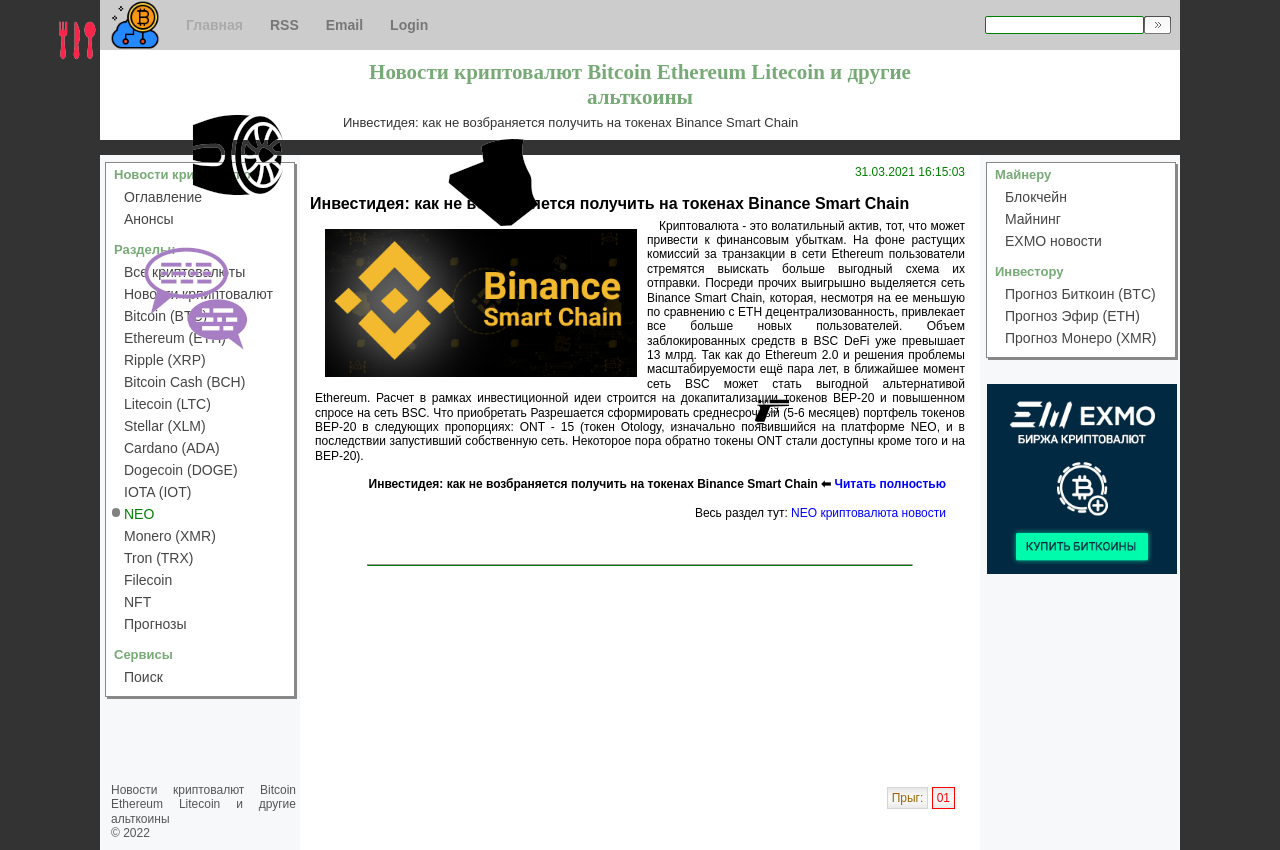  I want to click on open chat or messaging feature, so click(196, 299).